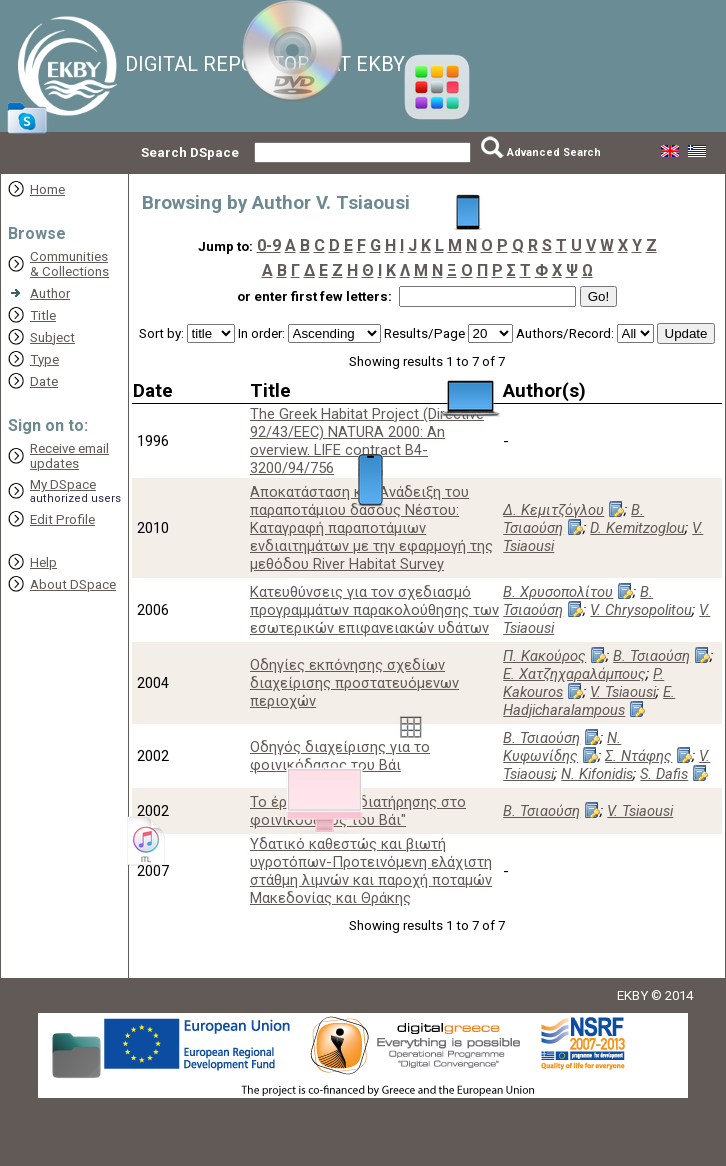  What do you see at coordinates (437, 87) in the screenshot?
I see `open the app launcher to view all applications` at bounding box center [437, 87].